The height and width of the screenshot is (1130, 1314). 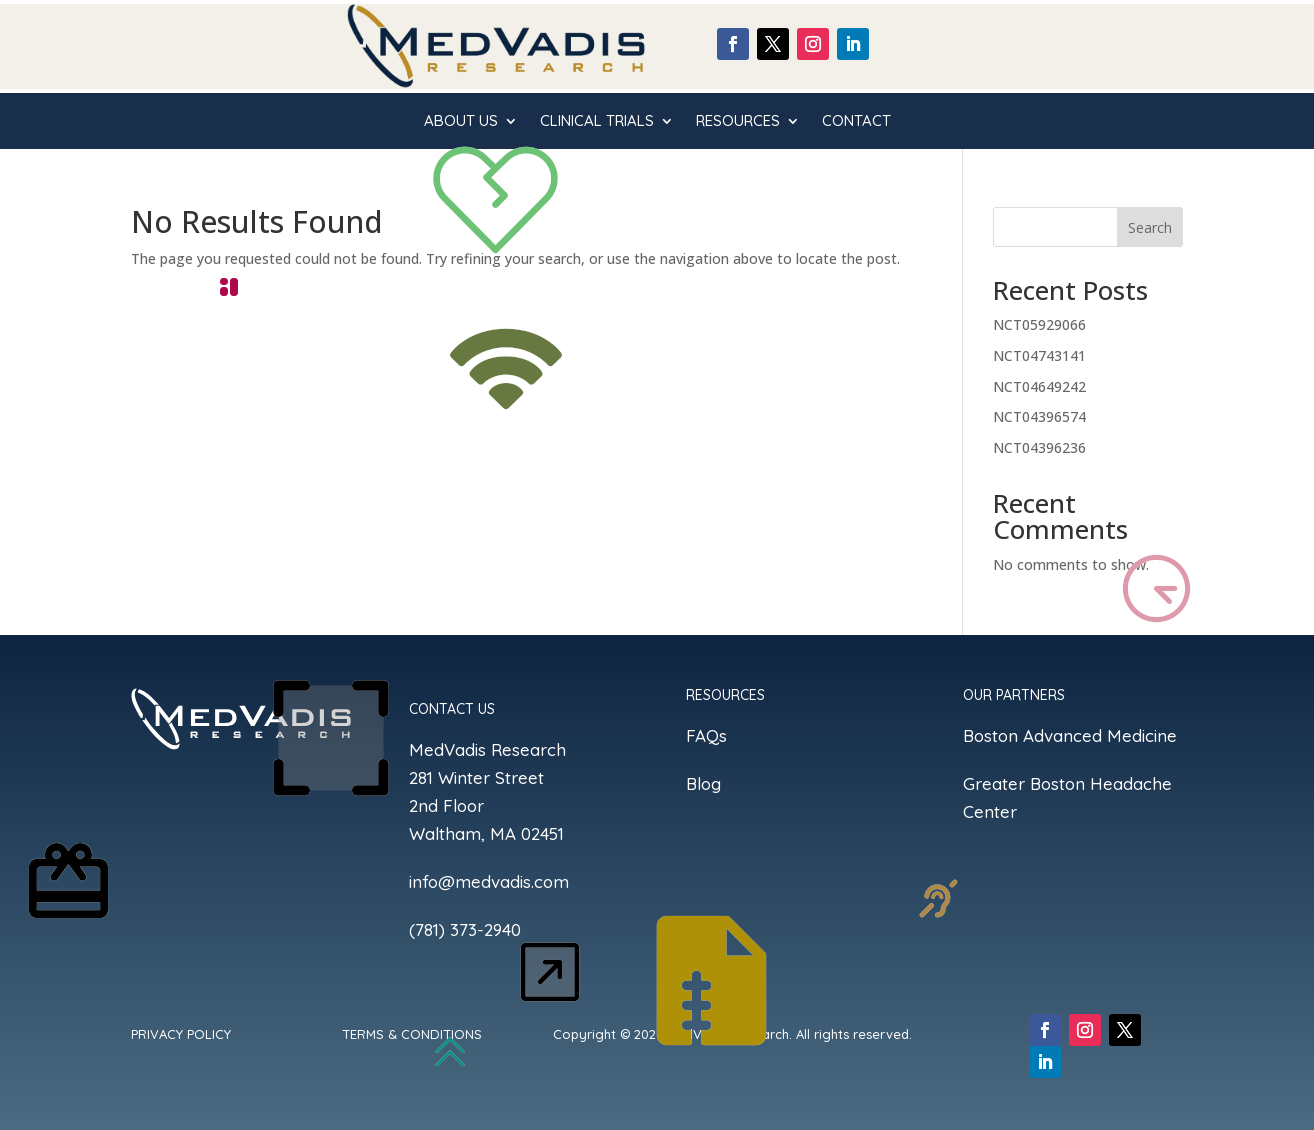 What do you see at coordinates (506, 369) in the screenshot?
I see `indicates active wifi connection` at bounding box center [506, 369].